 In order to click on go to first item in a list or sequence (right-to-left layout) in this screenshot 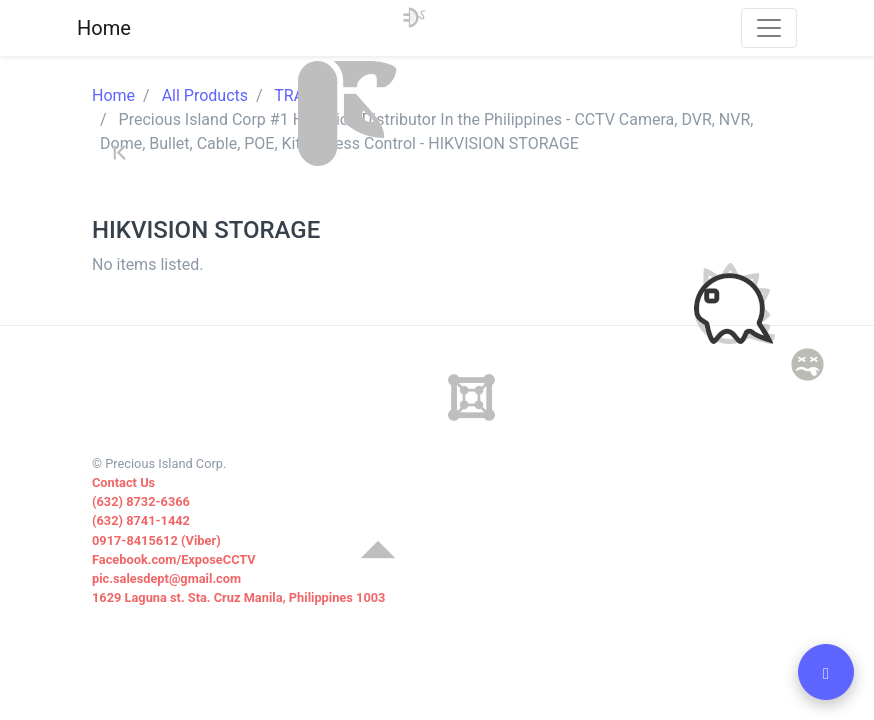, I will do `click(119, 152)`.